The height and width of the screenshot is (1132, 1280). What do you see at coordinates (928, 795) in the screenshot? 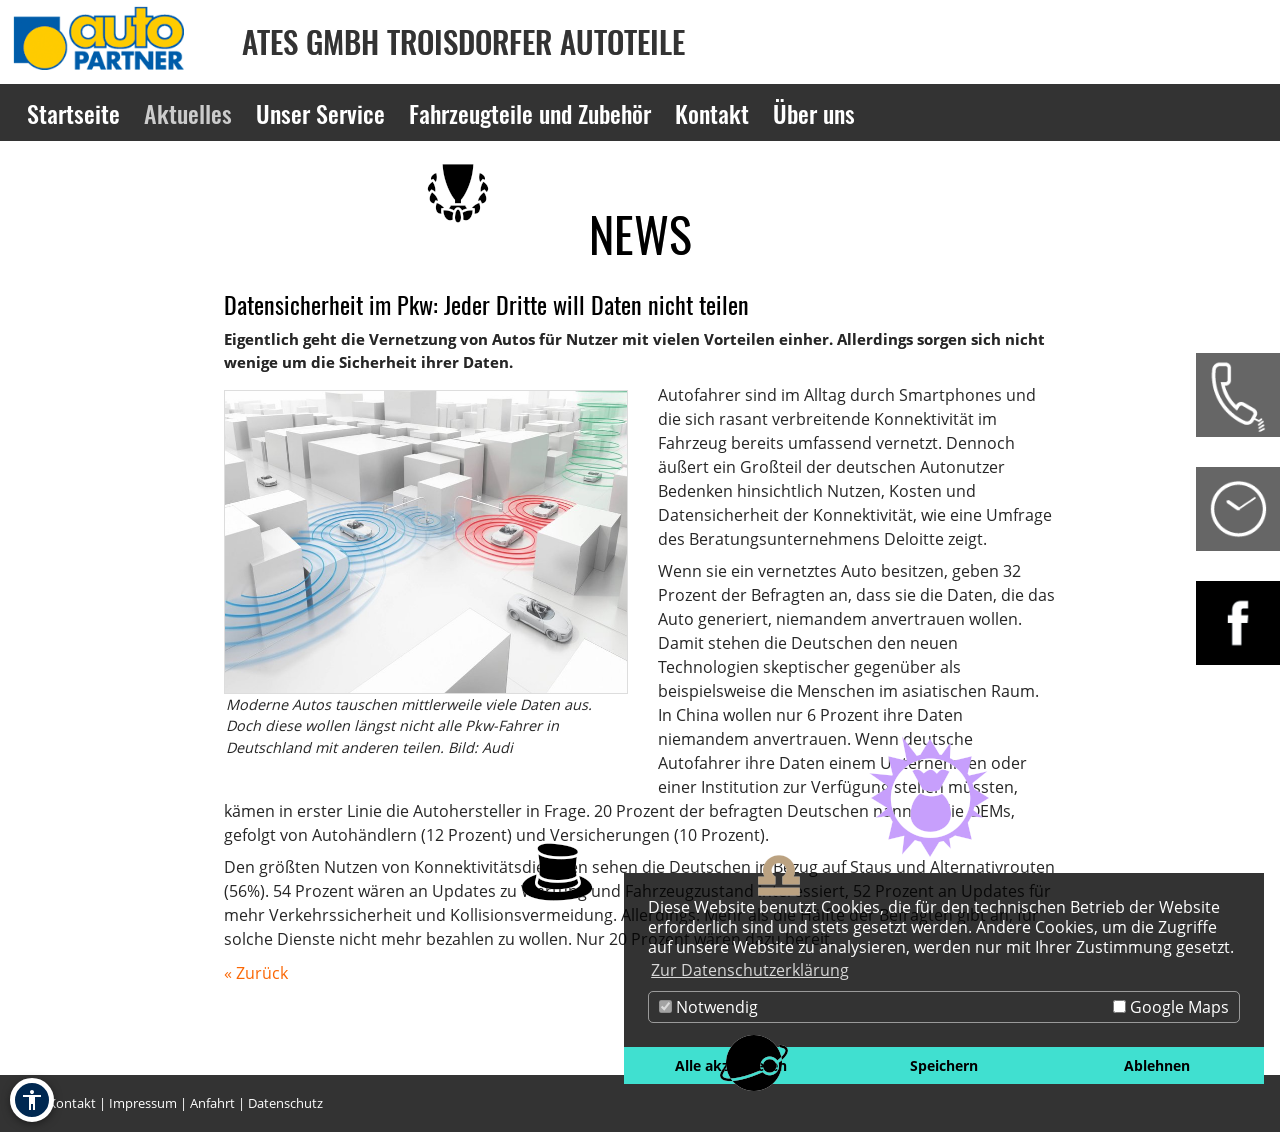
I see `view your in-game currency or coins` at bounding box center [928, 795].